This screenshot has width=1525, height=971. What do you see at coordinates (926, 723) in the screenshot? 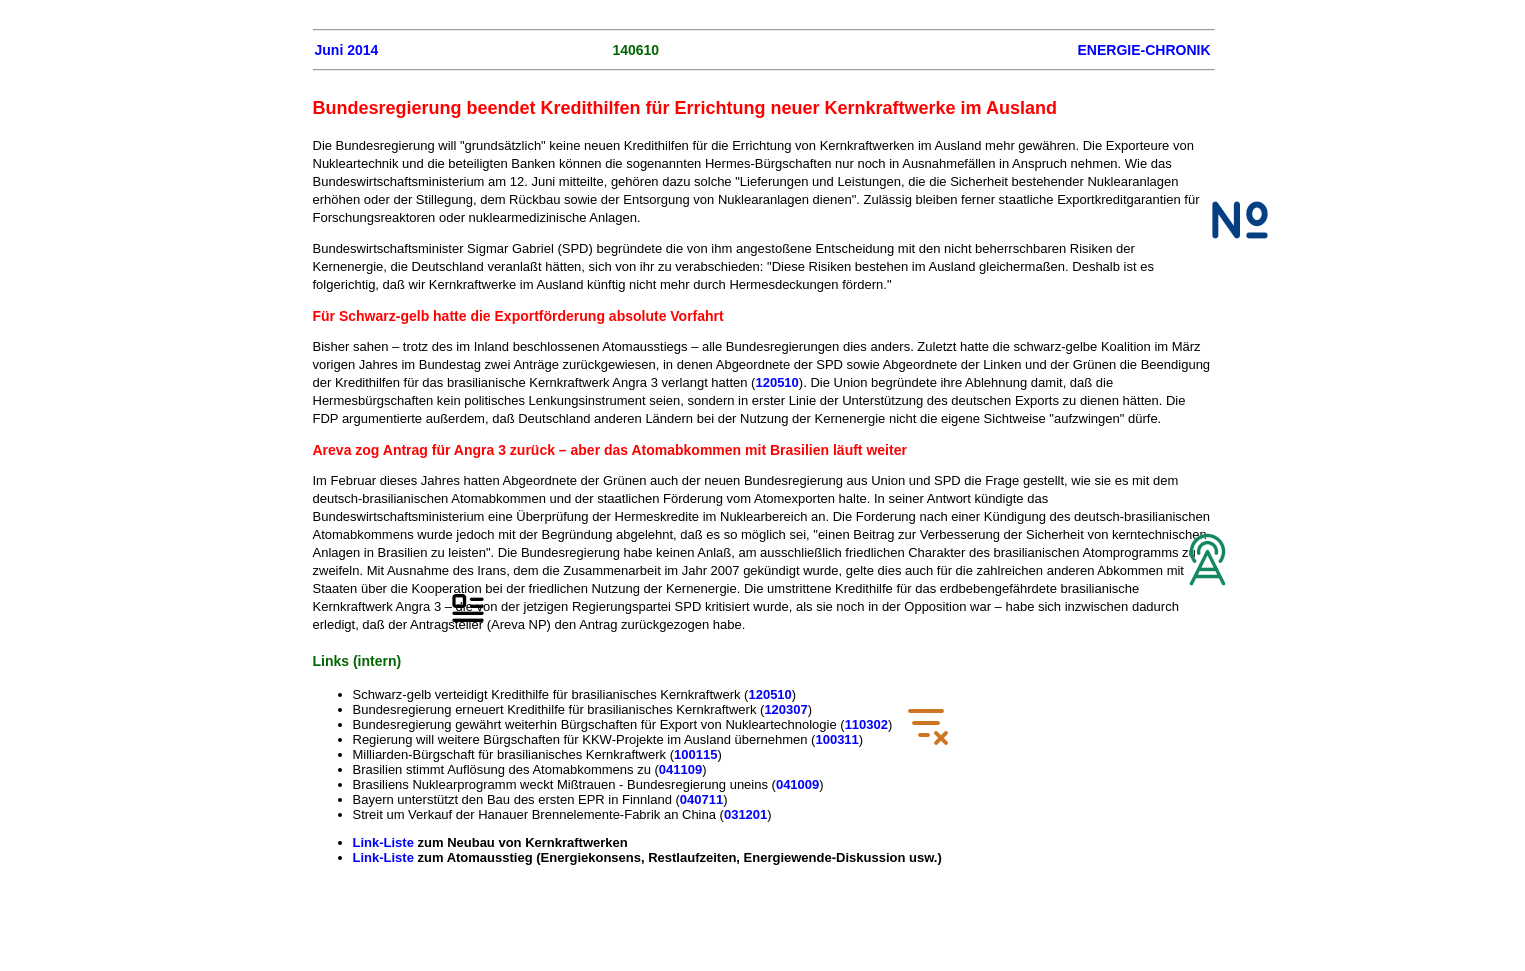
I see `clear all active filters` at bounding box center [926, 723].